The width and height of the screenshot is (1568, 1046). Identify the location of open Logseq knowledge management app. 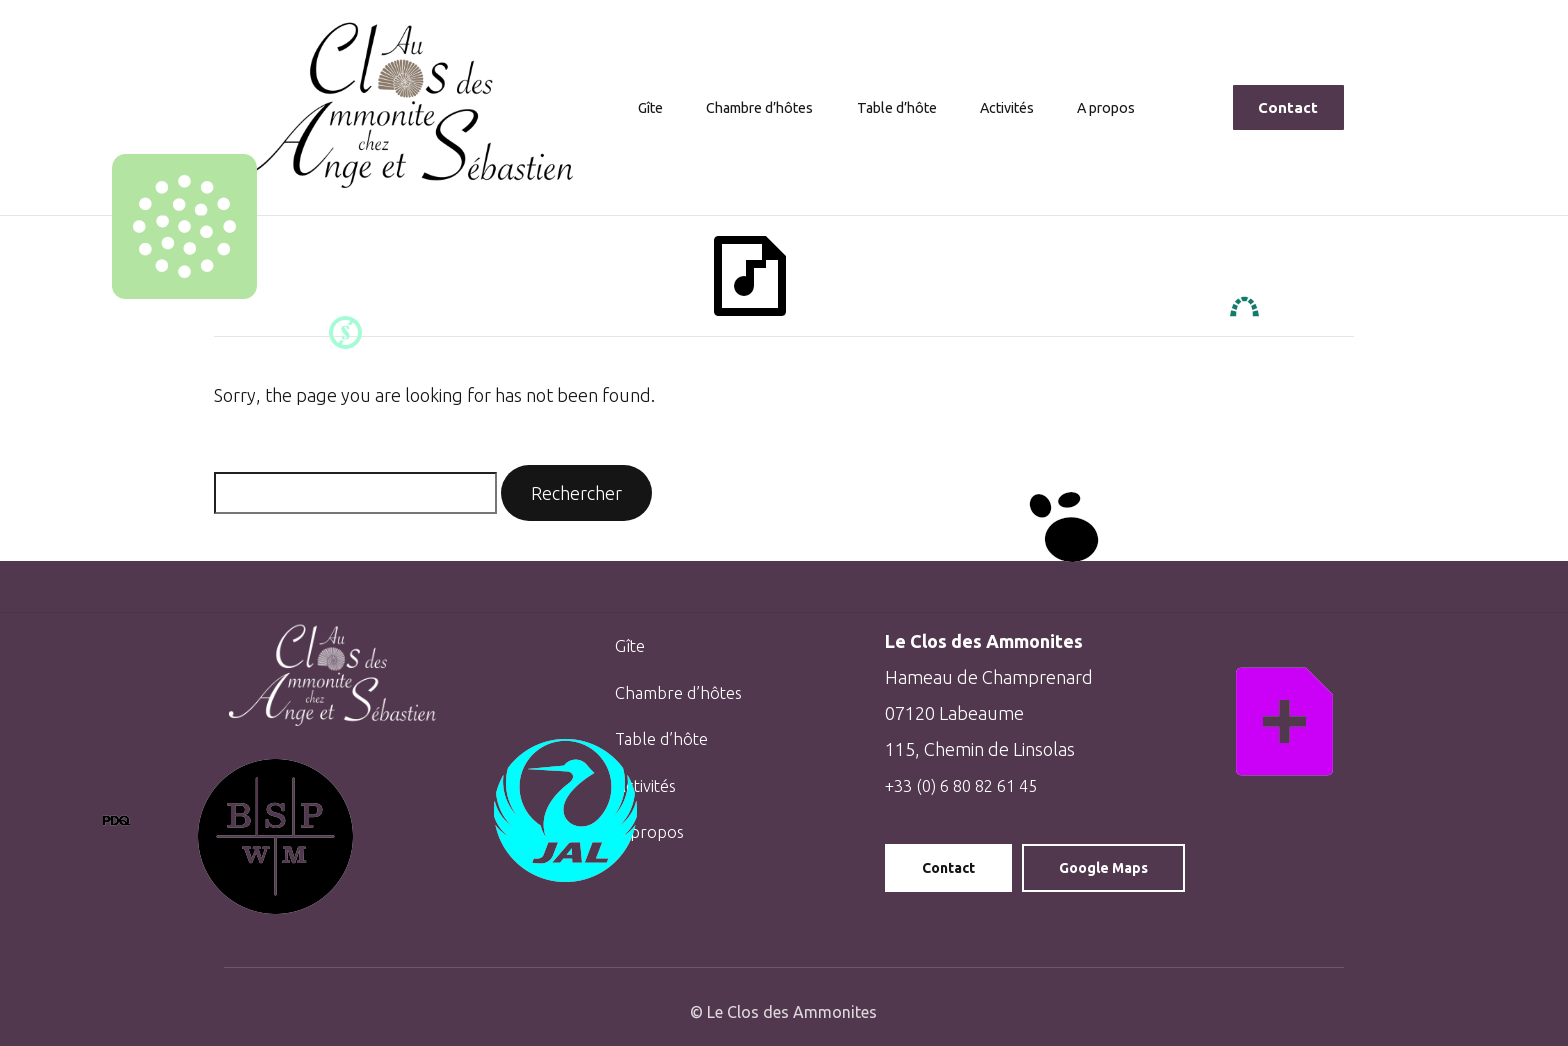
(1064, 527).